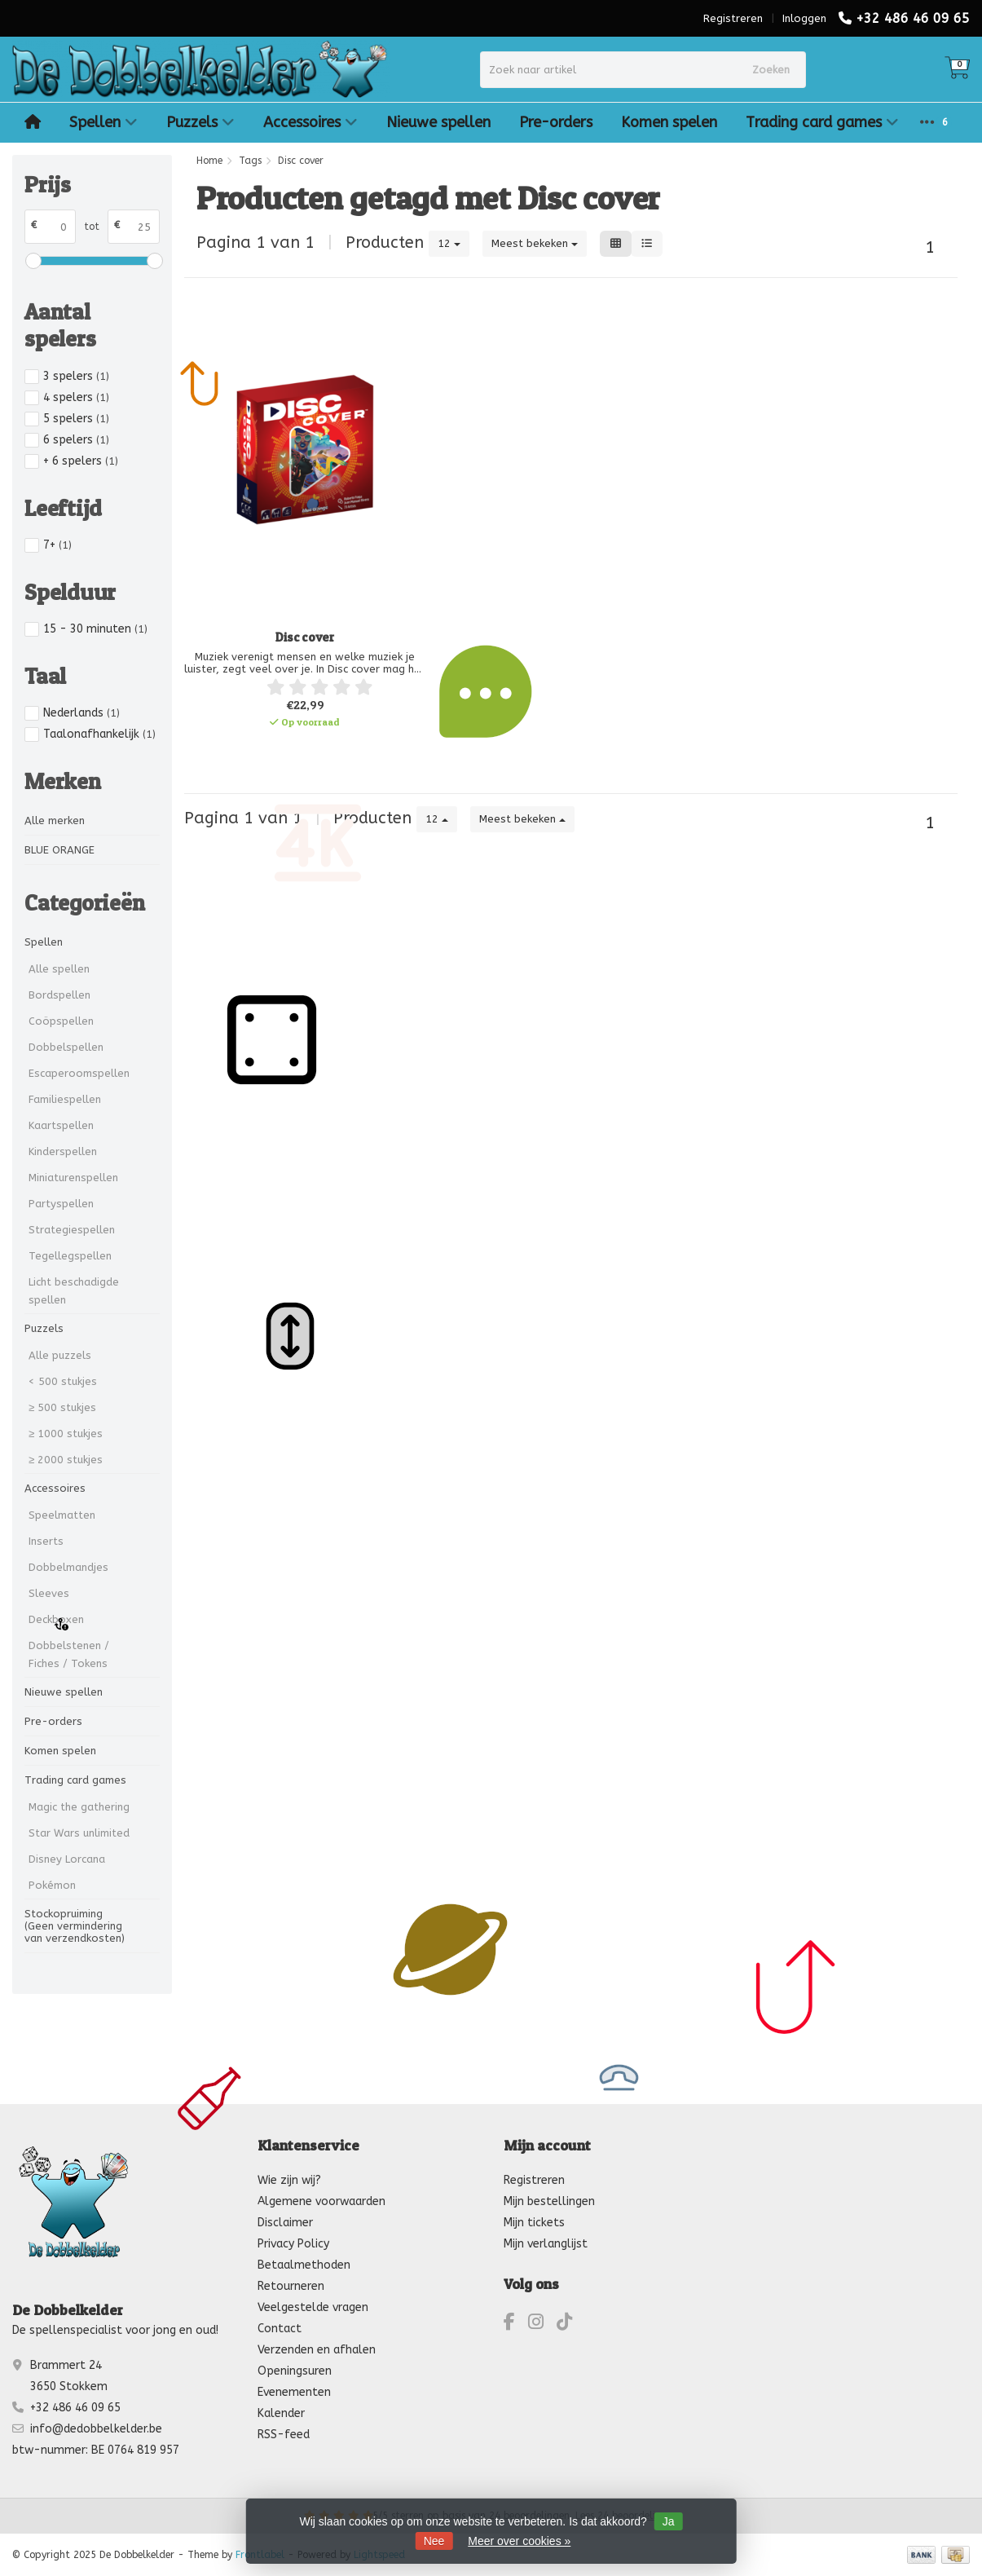  What do you see at coordinates (290, 1336) in the screenshot?
I see `scroll up or down on the page` at bounding box center [290, 1336].